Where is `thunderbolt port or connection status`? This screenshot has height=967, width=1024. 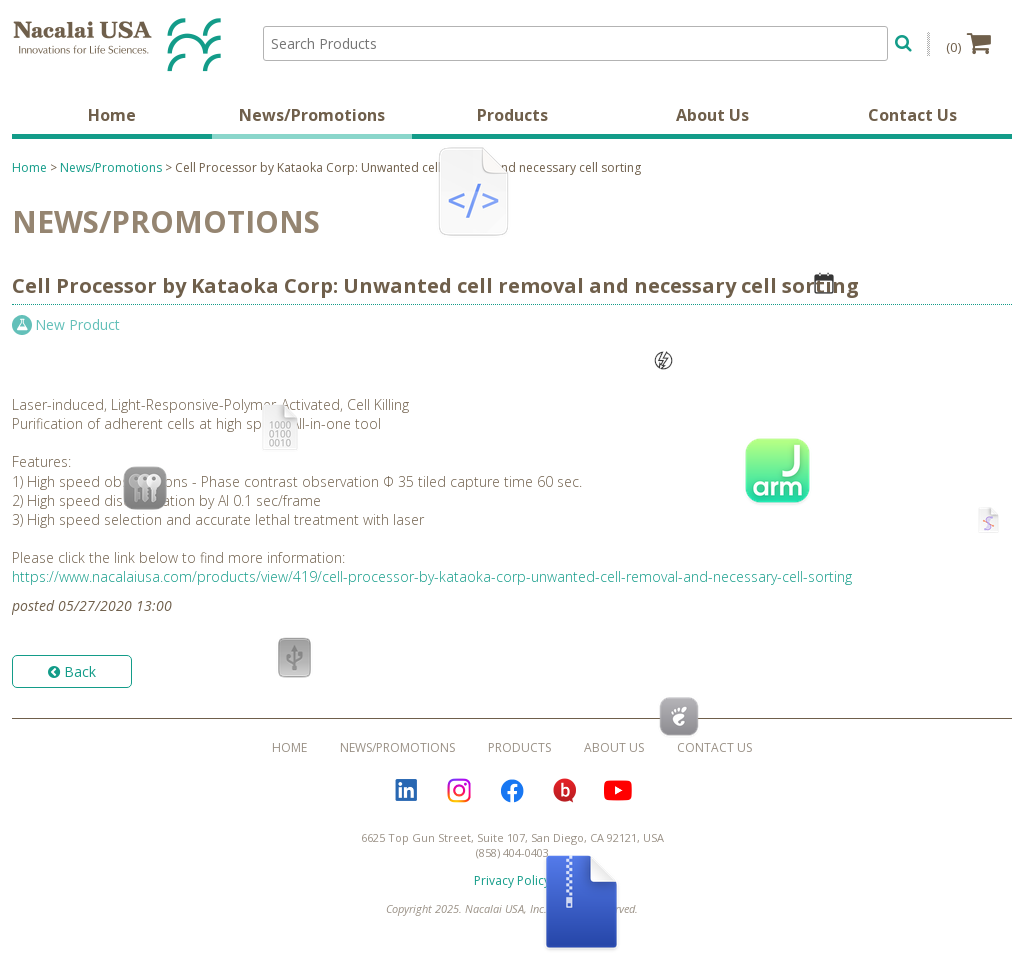
thunderbolt port or connection status is located at coordinates (663, 360).